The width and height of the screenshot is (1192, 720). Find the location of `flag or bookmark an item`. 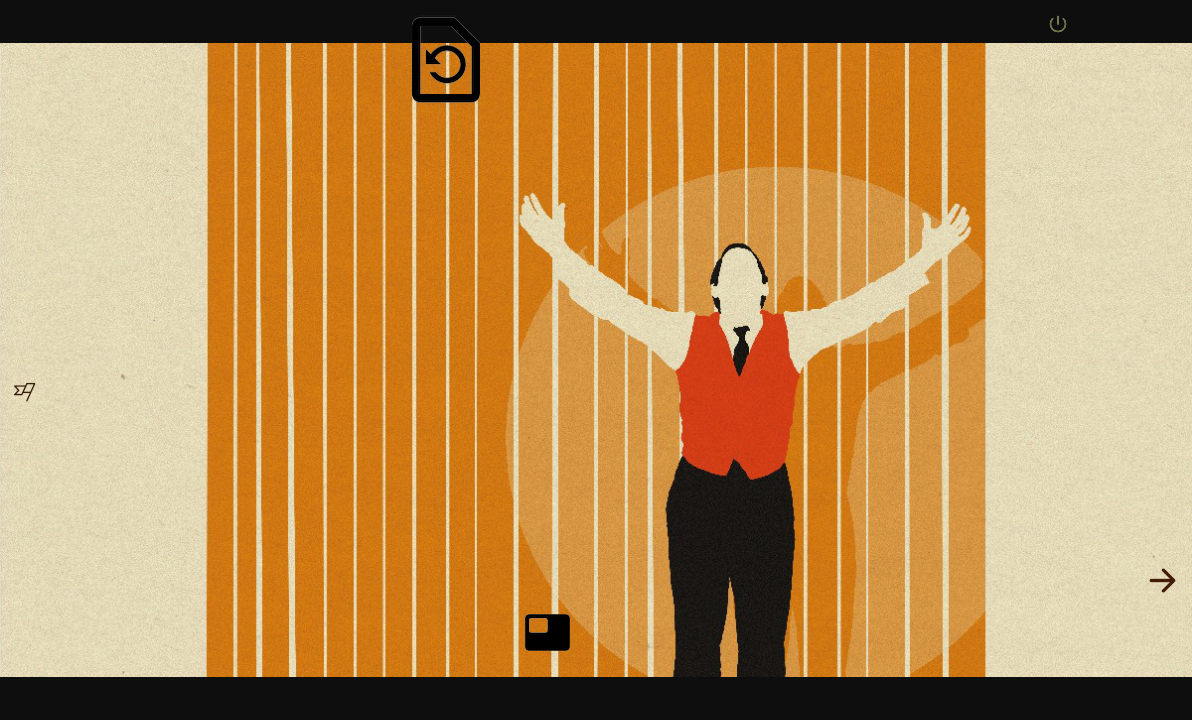

flag or bookmark an item is located at coordinates (24, 391).